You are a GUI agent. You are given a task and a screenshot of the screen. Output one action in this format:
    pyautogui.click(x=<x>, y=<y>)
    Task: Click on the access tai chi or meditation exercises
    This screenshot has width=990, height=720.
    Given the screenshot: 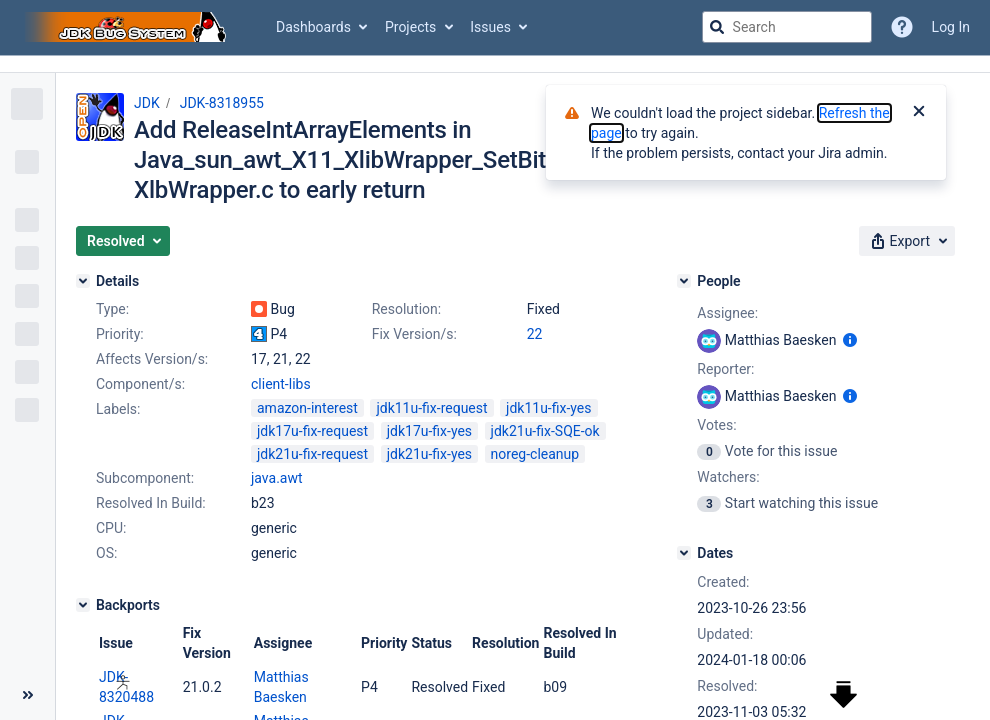 What is the action you would take?
    pyautogui.click(x=123, y=683)
    